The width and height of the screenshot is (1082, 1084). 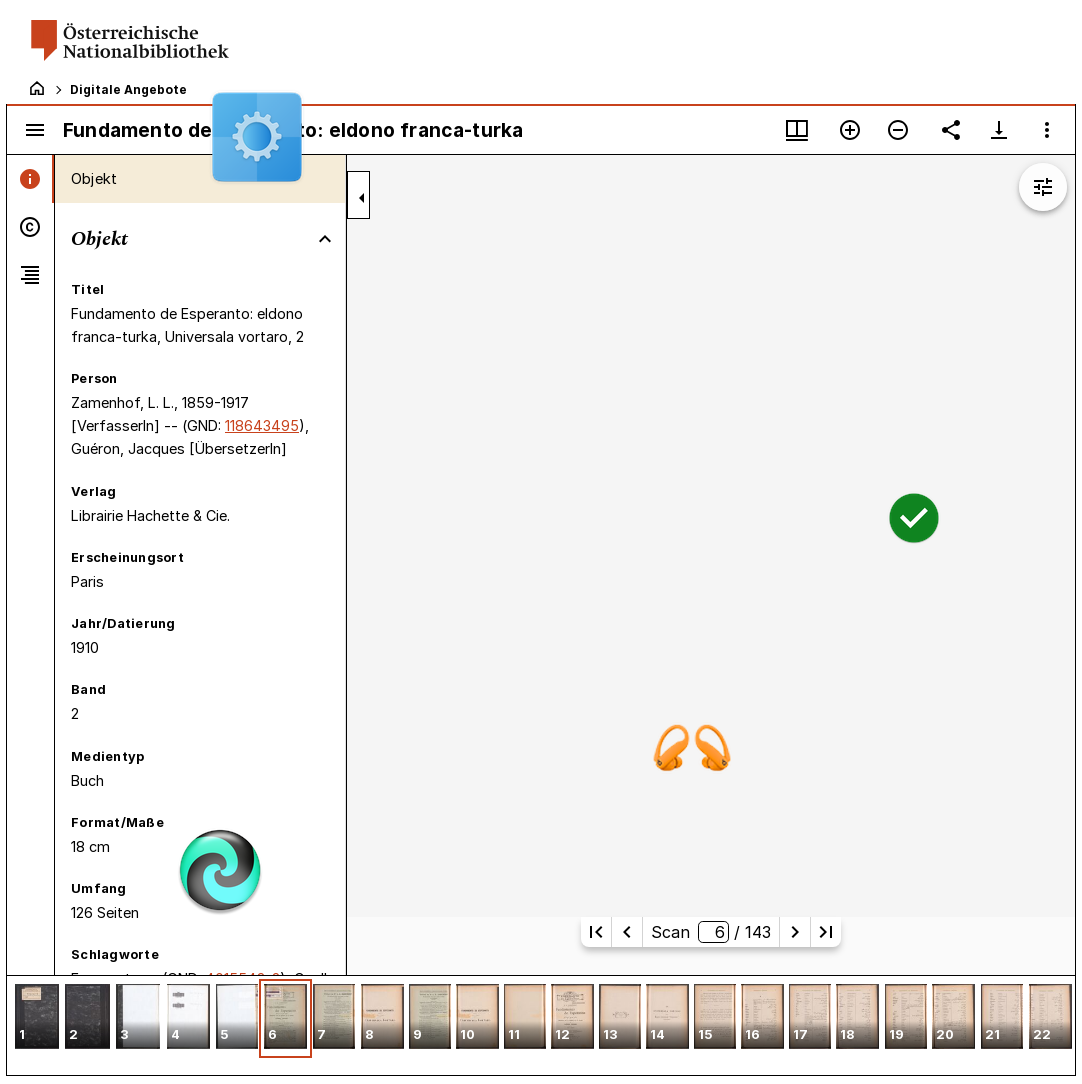 I want to click on connect wireless earbuds via bluetooth, so click(x=692, y=751).